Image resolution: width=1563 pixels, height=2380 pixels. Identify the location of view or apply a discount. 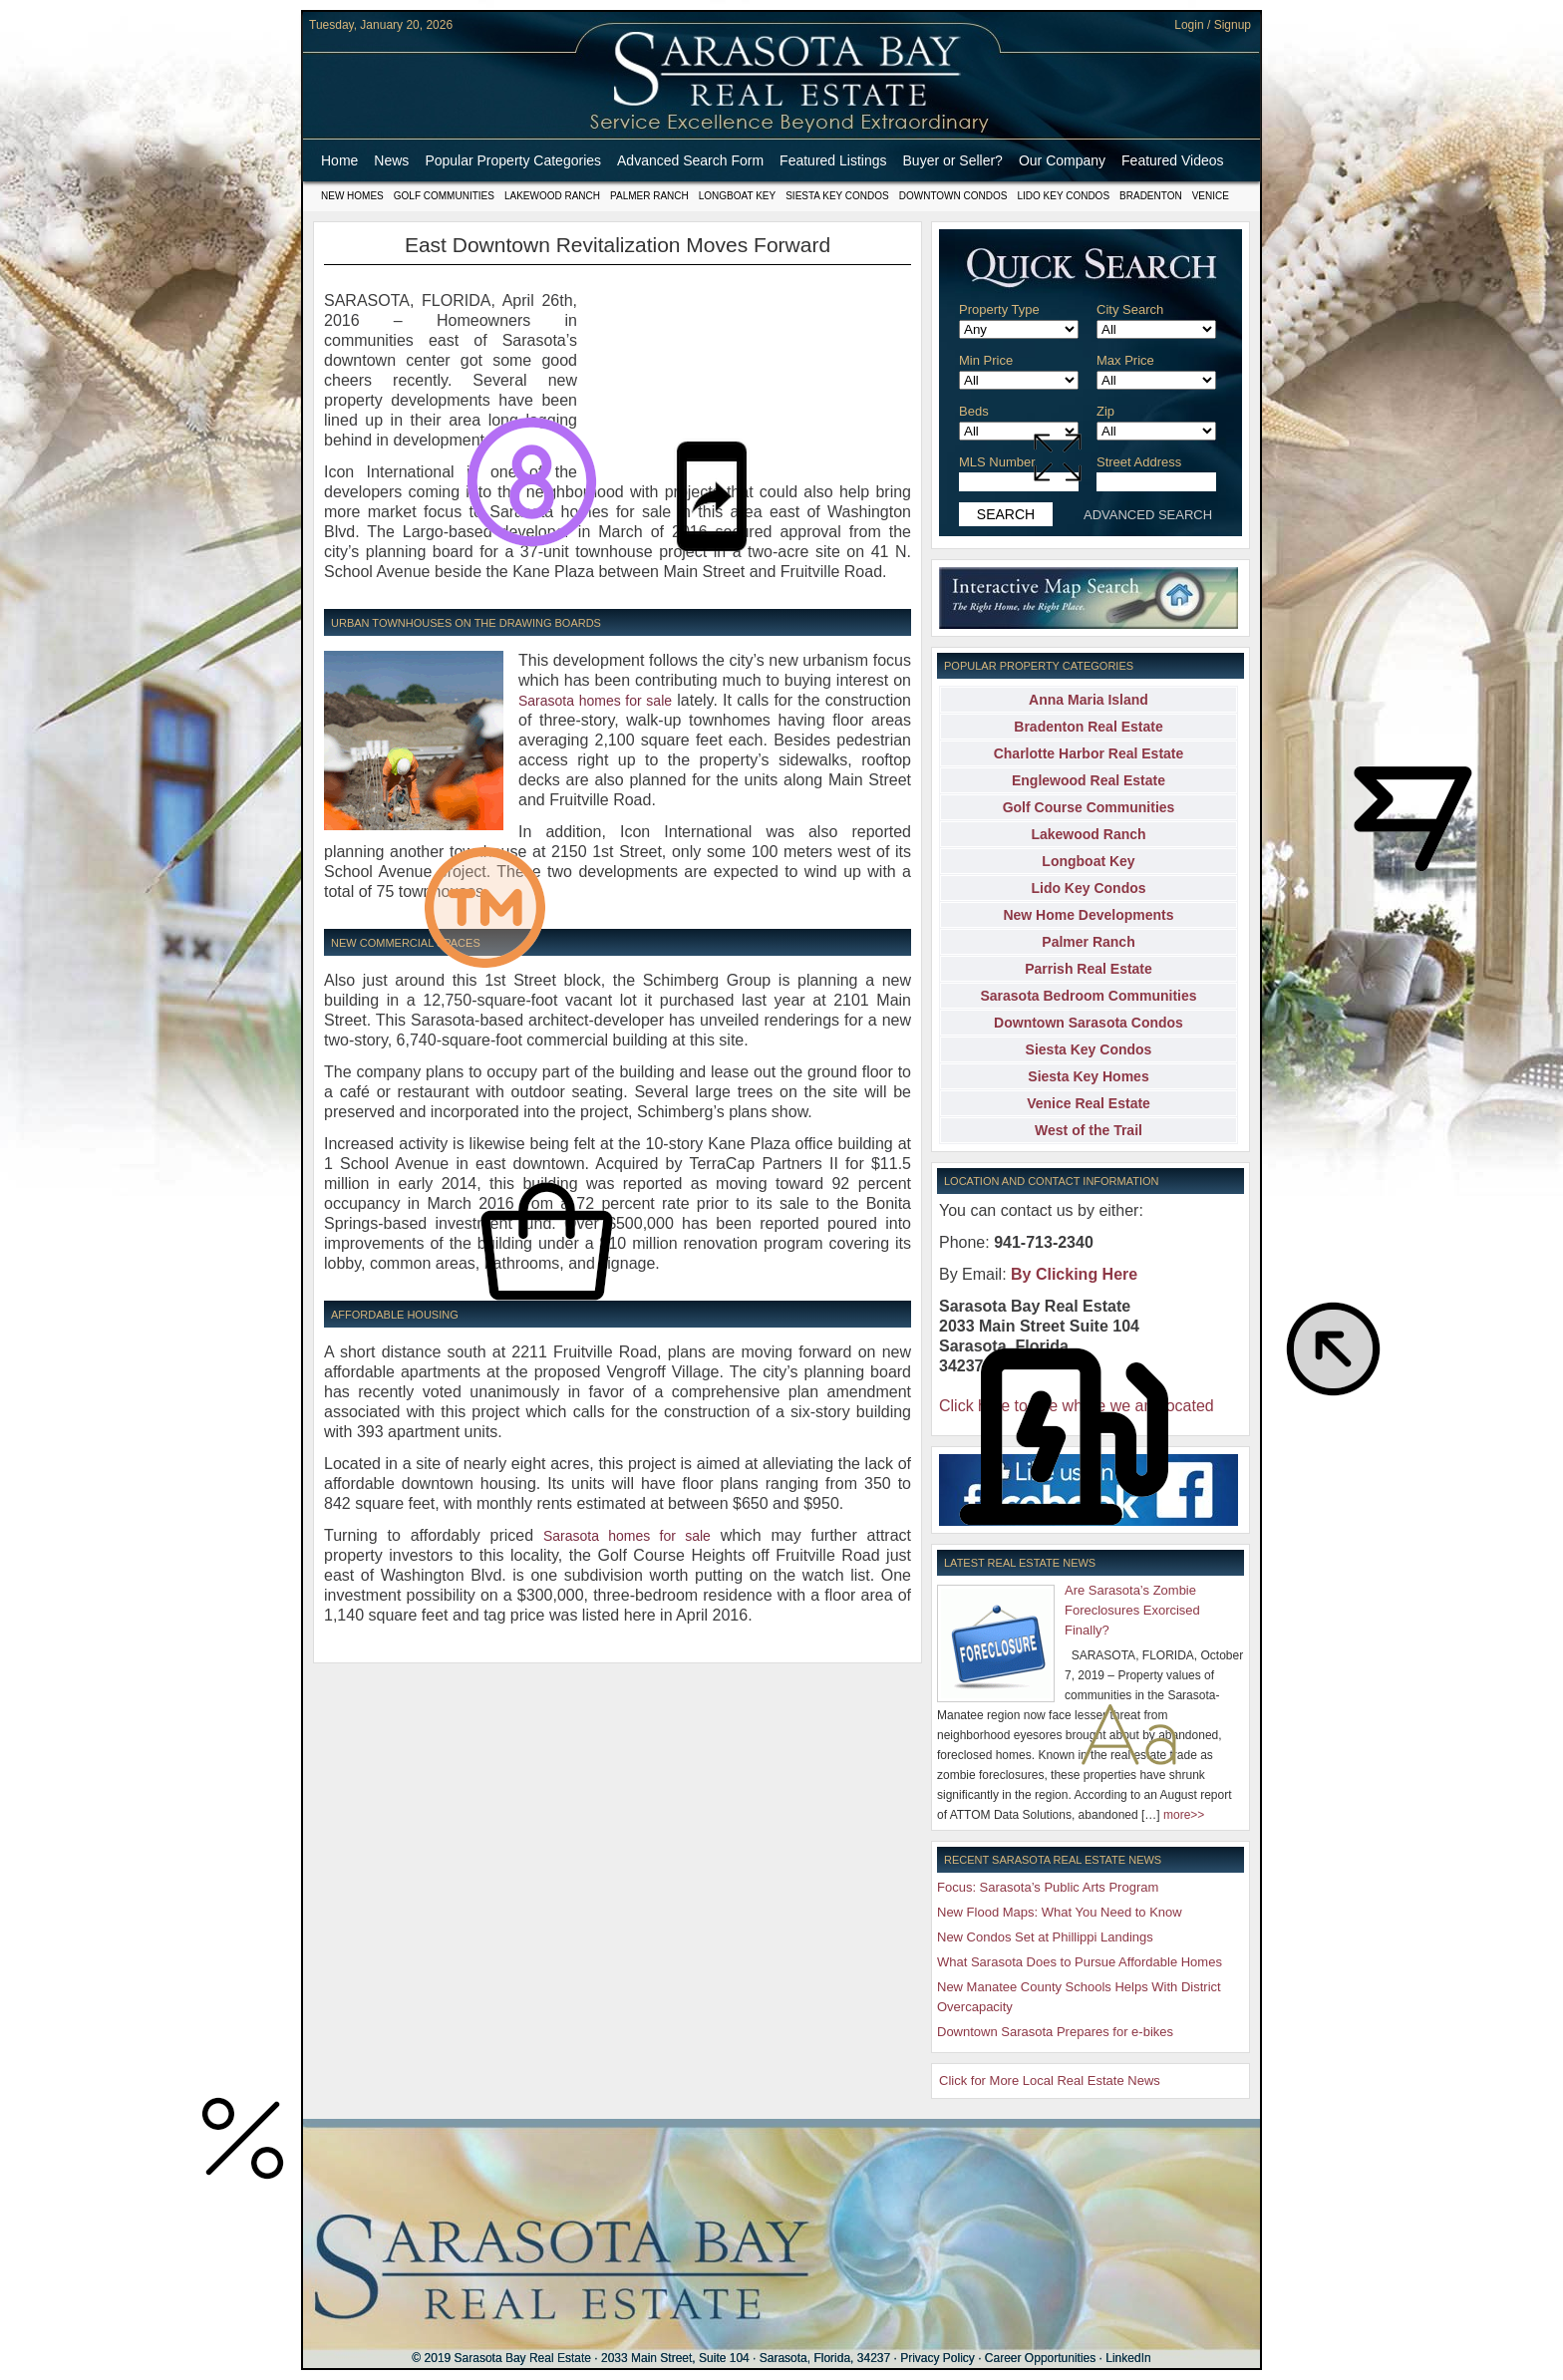
(242, 2138).